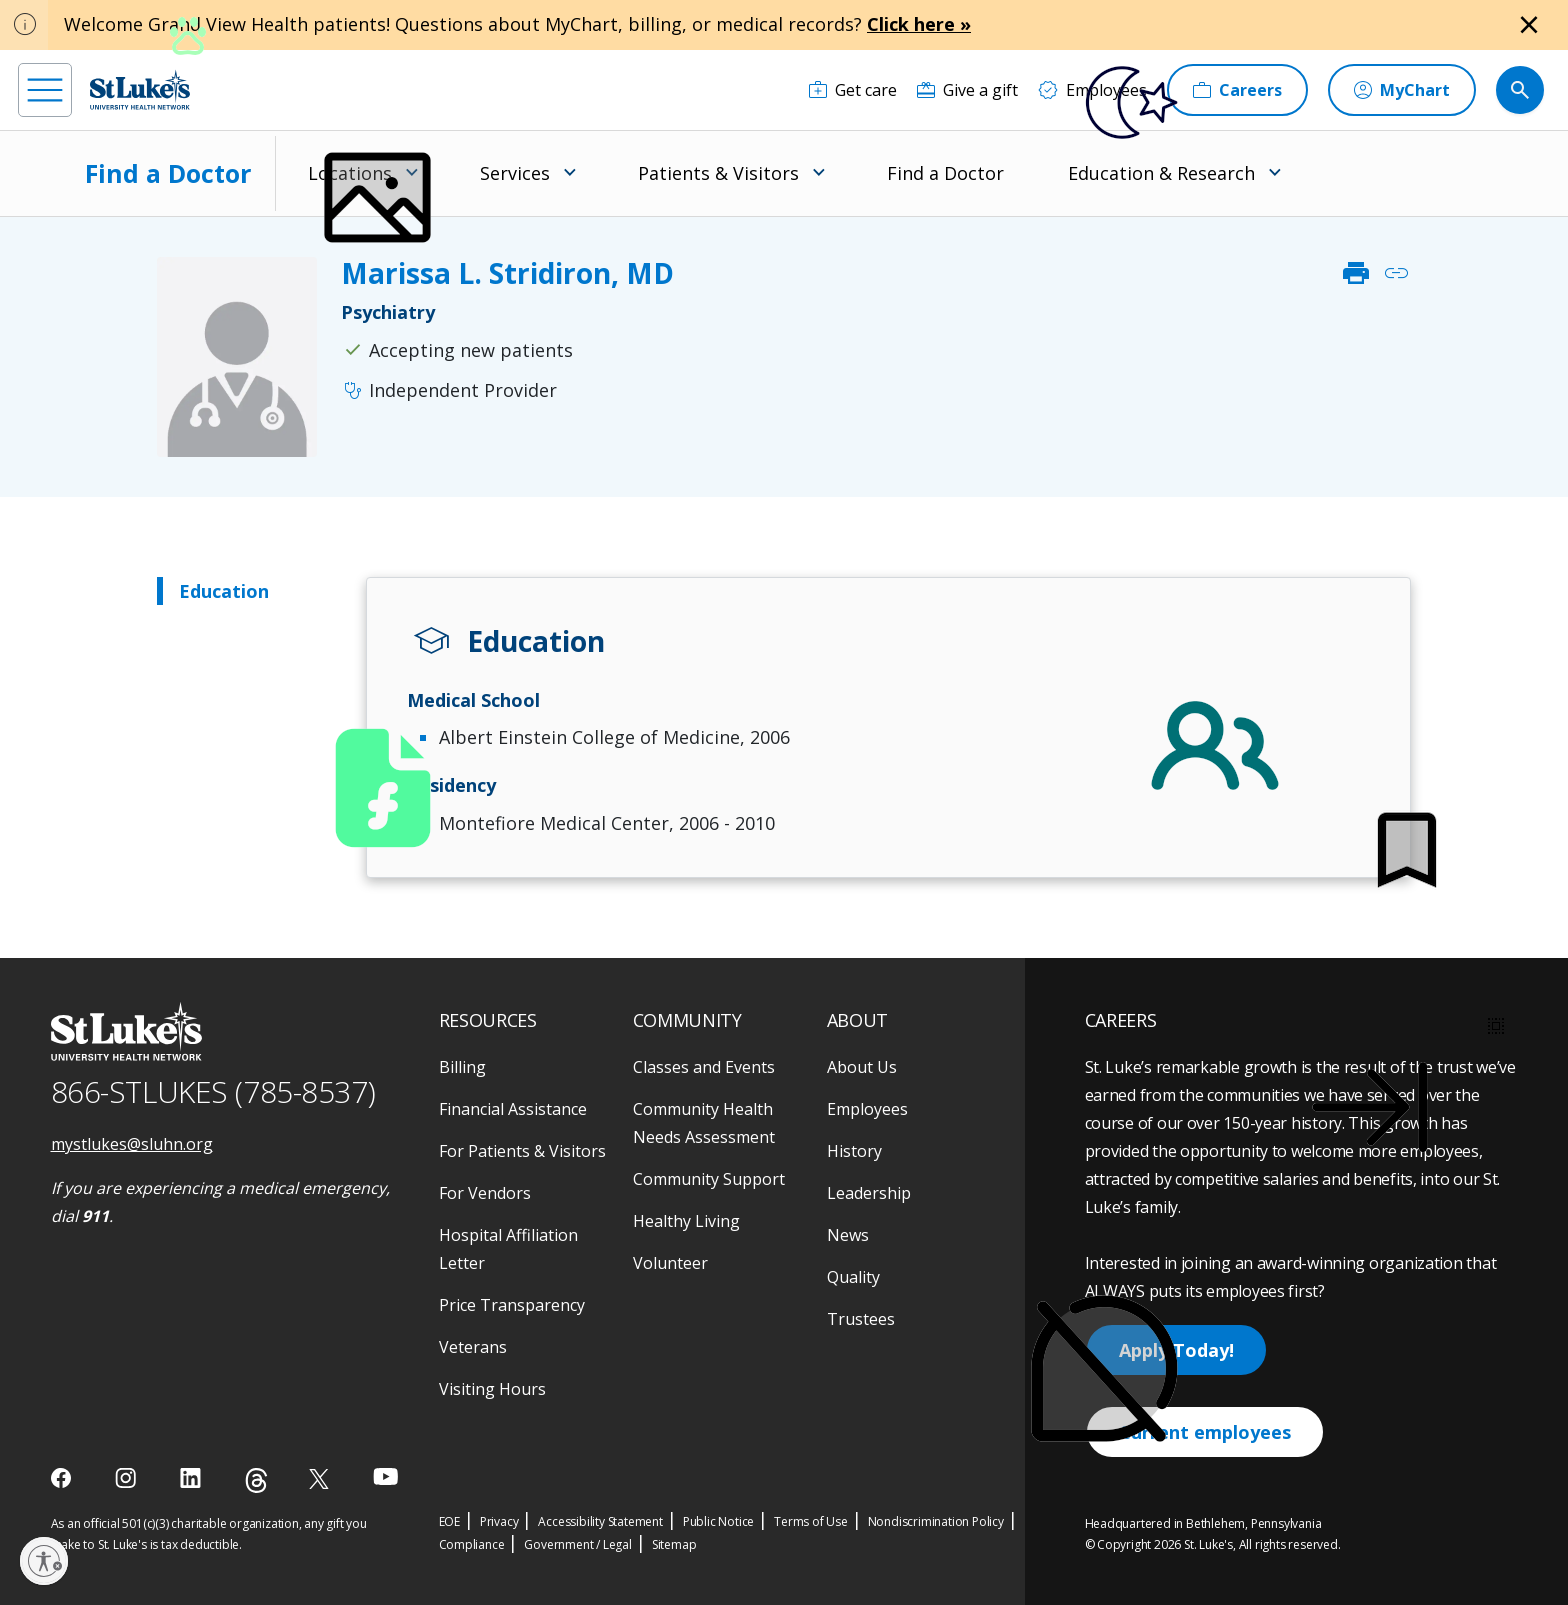 This screenshot has height=1605, width=1568. Describe the element at coordinates (1372, 1108) in the screenshot. I see `move content to the next tab stop` at that location.